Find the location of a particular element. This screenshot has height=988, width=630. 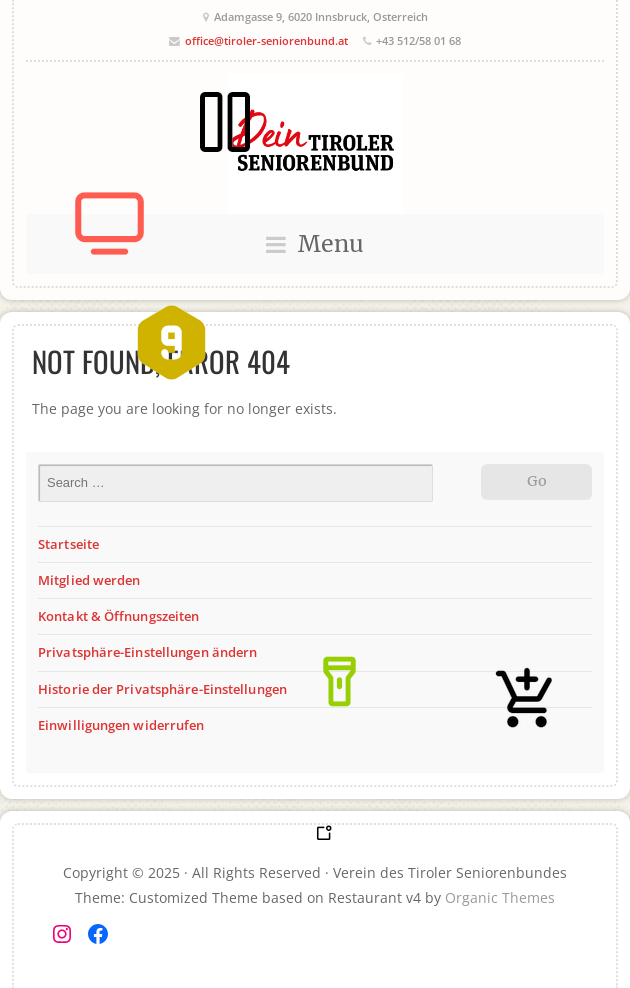

toggle flashlight on or off is located at coordinates (339, 681).